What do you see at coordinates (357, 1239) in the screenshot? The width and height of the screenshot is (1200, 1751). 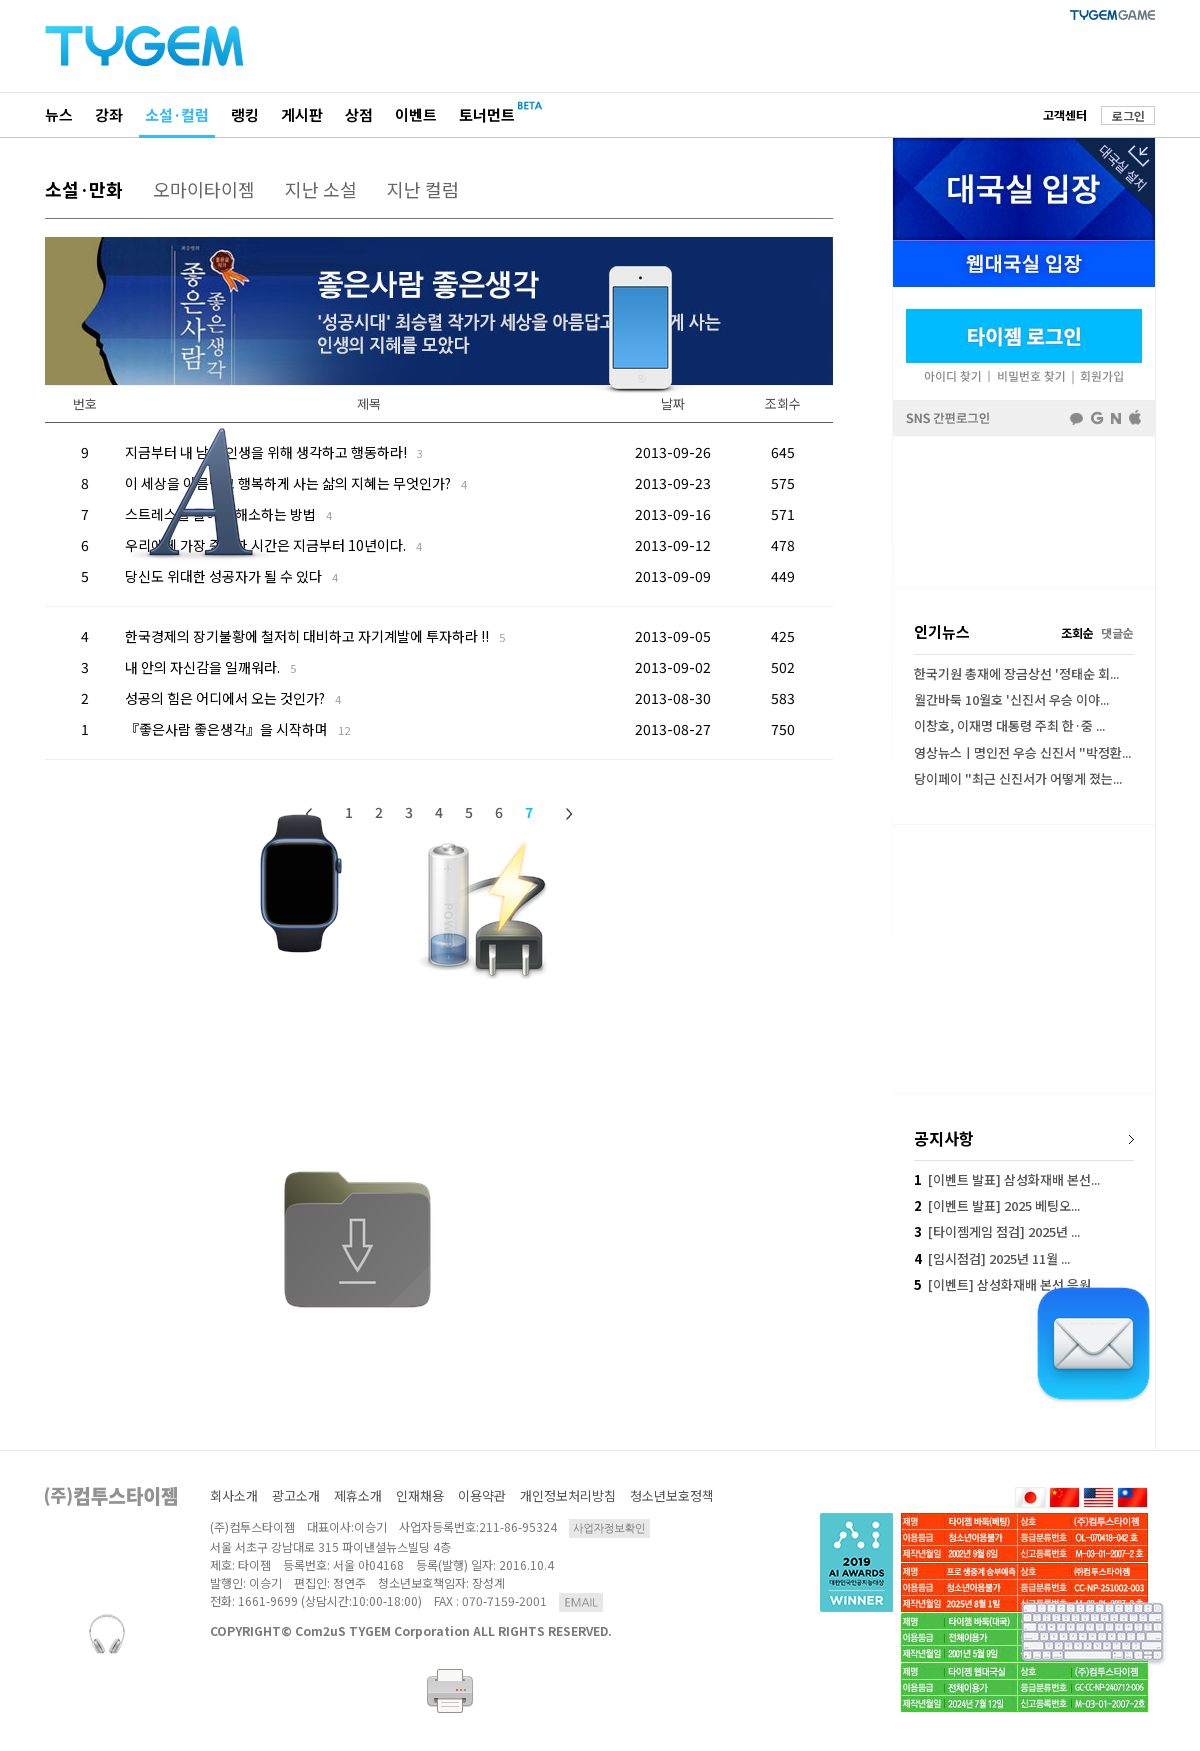 I see `open your downloads folder` at bounding box center [357, 1239].